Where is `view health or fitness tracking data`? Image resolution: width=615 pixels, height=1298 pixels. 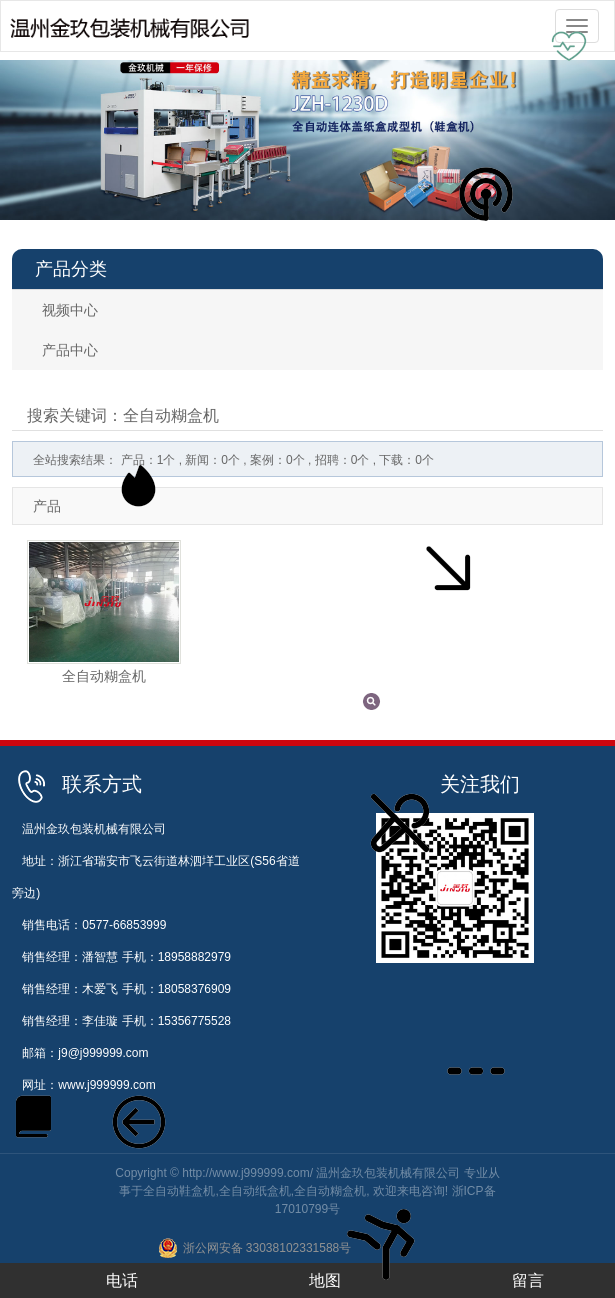 view health or fitness tracking data is located at coordinates (569, 45).